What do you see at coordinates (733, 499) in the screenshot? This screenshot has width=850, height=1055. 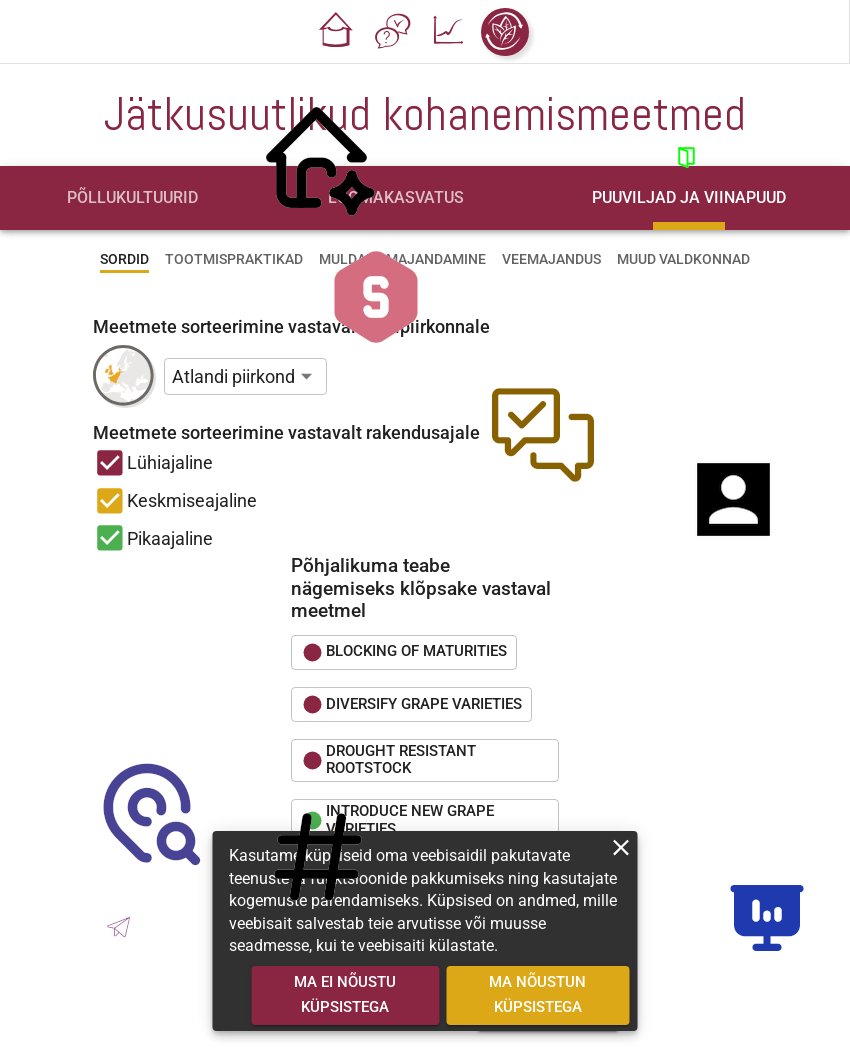 I see `view your account profile` at bounding box center [733, 499].